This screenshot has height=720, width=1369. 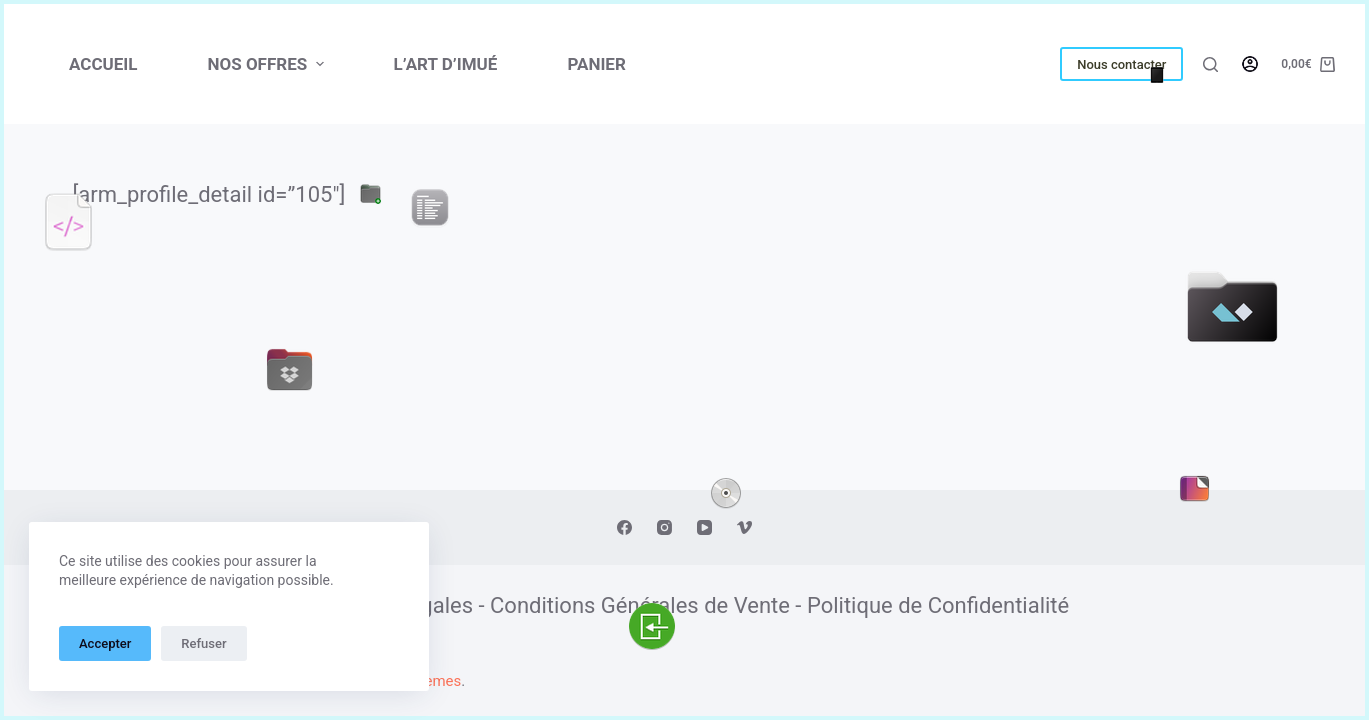 I want to click on open dropbox synced folder, so click(x=289, y=369).